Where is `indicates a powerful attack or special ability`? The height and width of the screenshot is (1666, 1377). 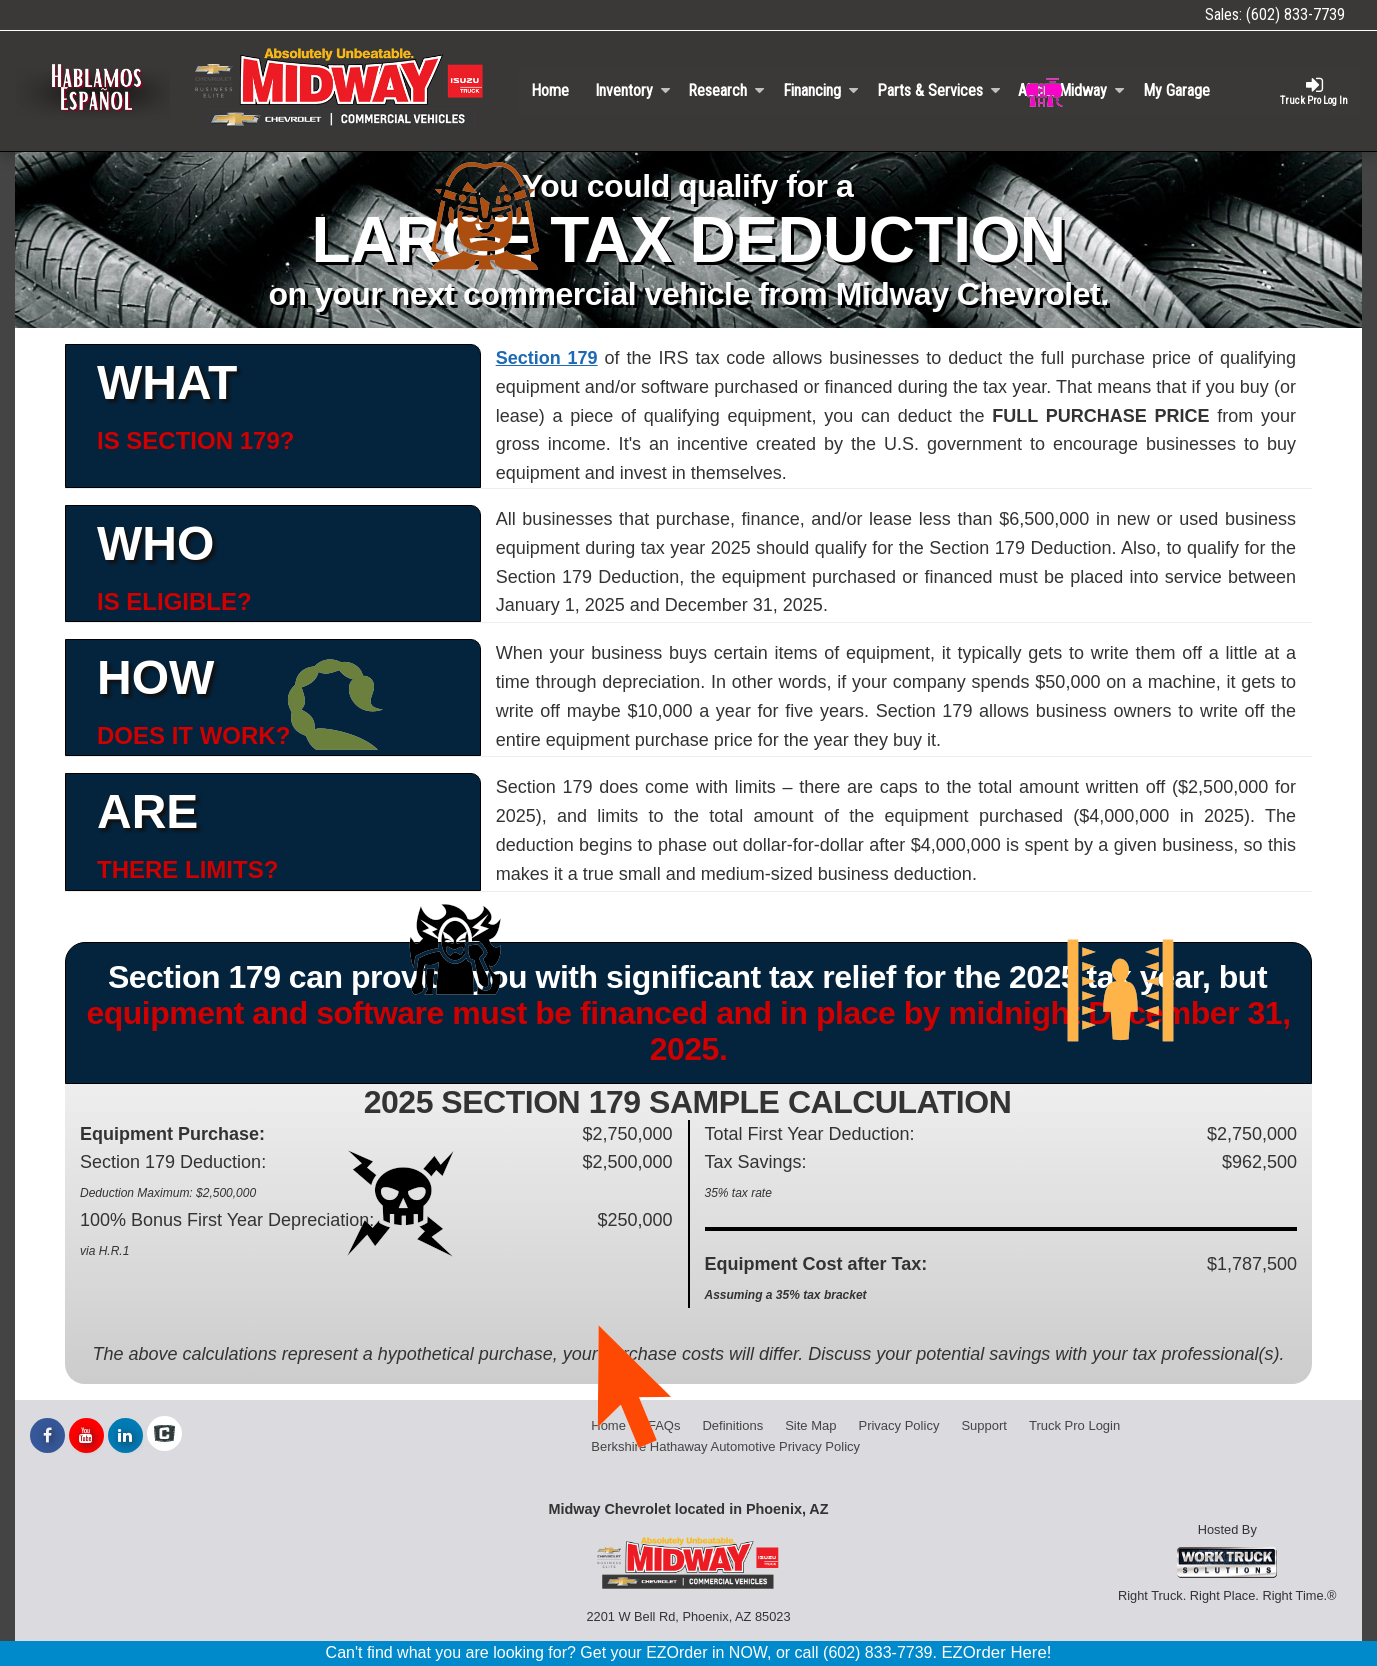
indicates a powerful attack or special ability is located at coordinates (400, 1203).